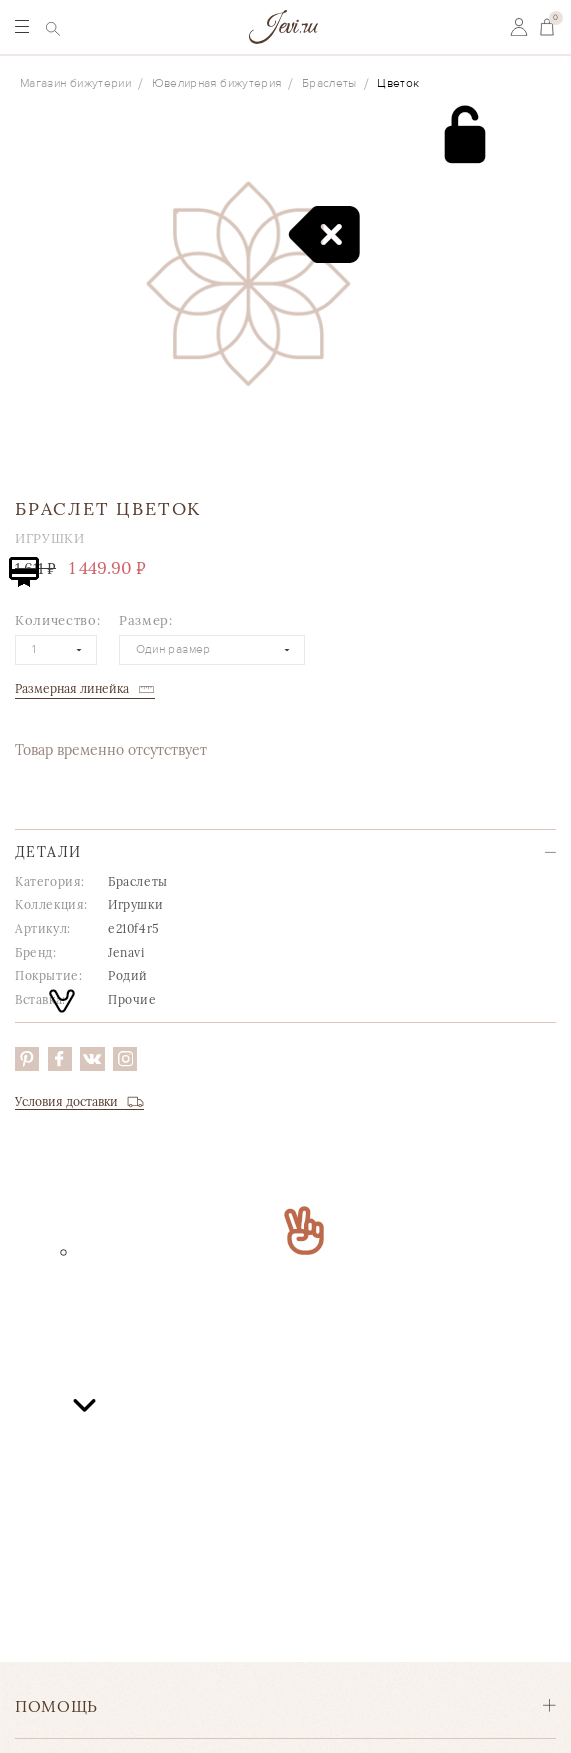 The width and height of the screenshot is (571, 1753). What do you see at coordinates (62, 1001) in the screenshot?
I see `open vivaldi browser` at bounding box center [62, 1001].